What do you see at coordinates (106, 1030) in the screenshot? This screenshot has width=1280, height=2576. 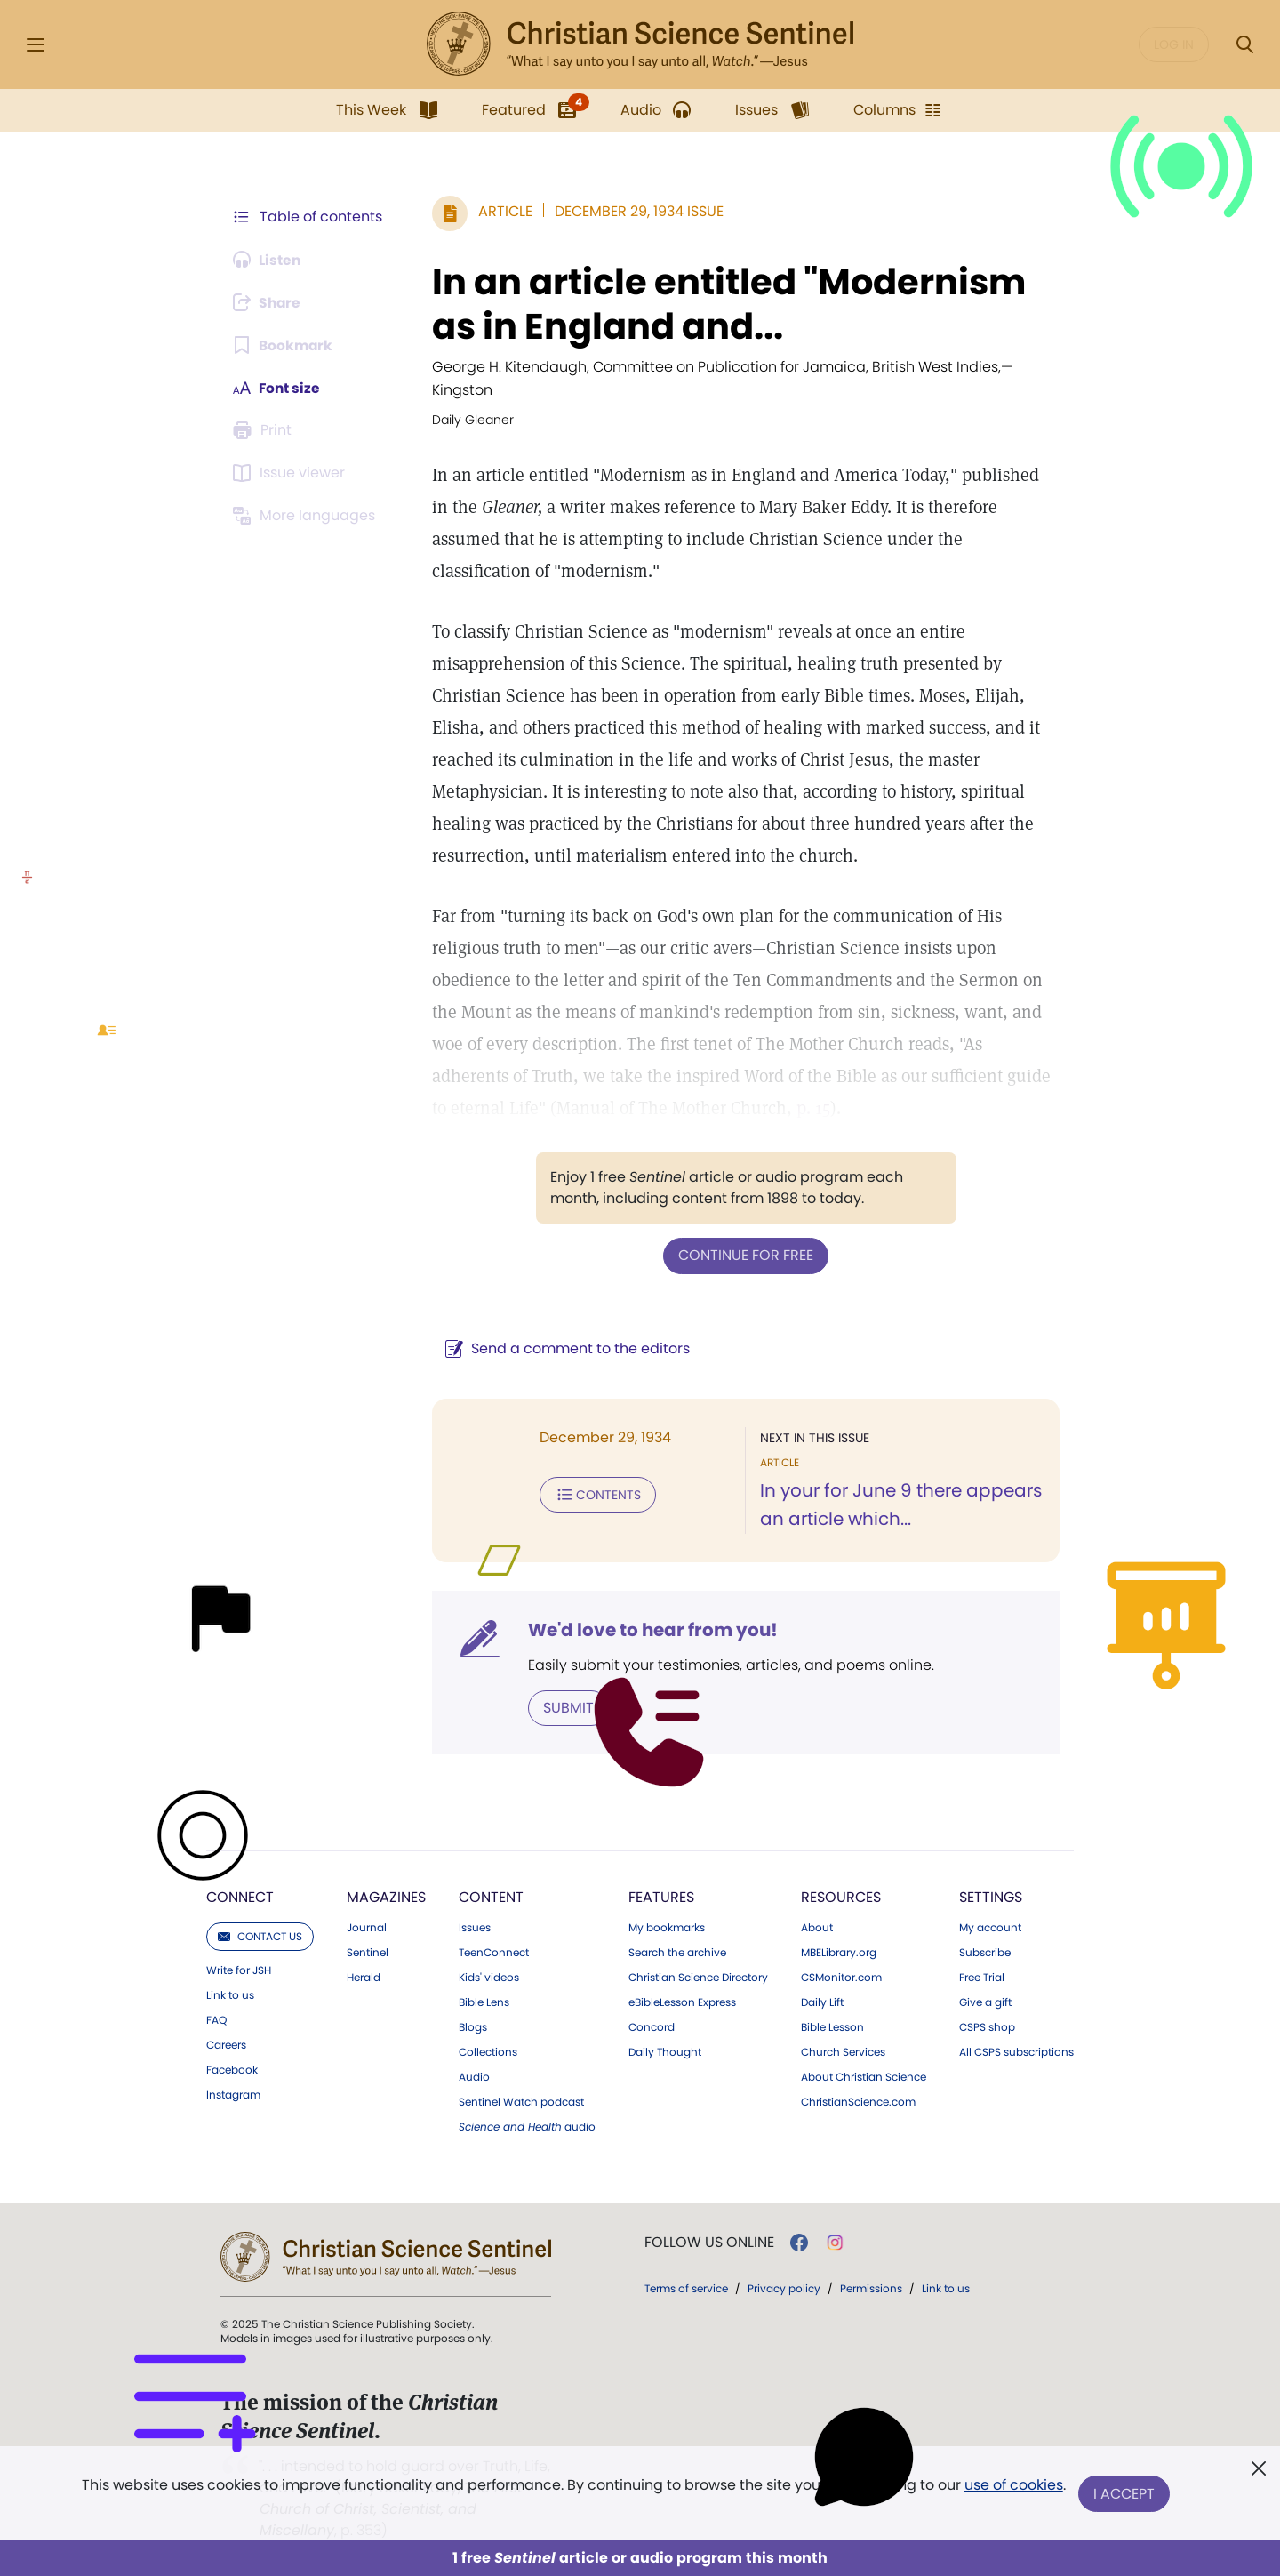 I see `view user directory or contact list` at bounding box center [106, 1030].